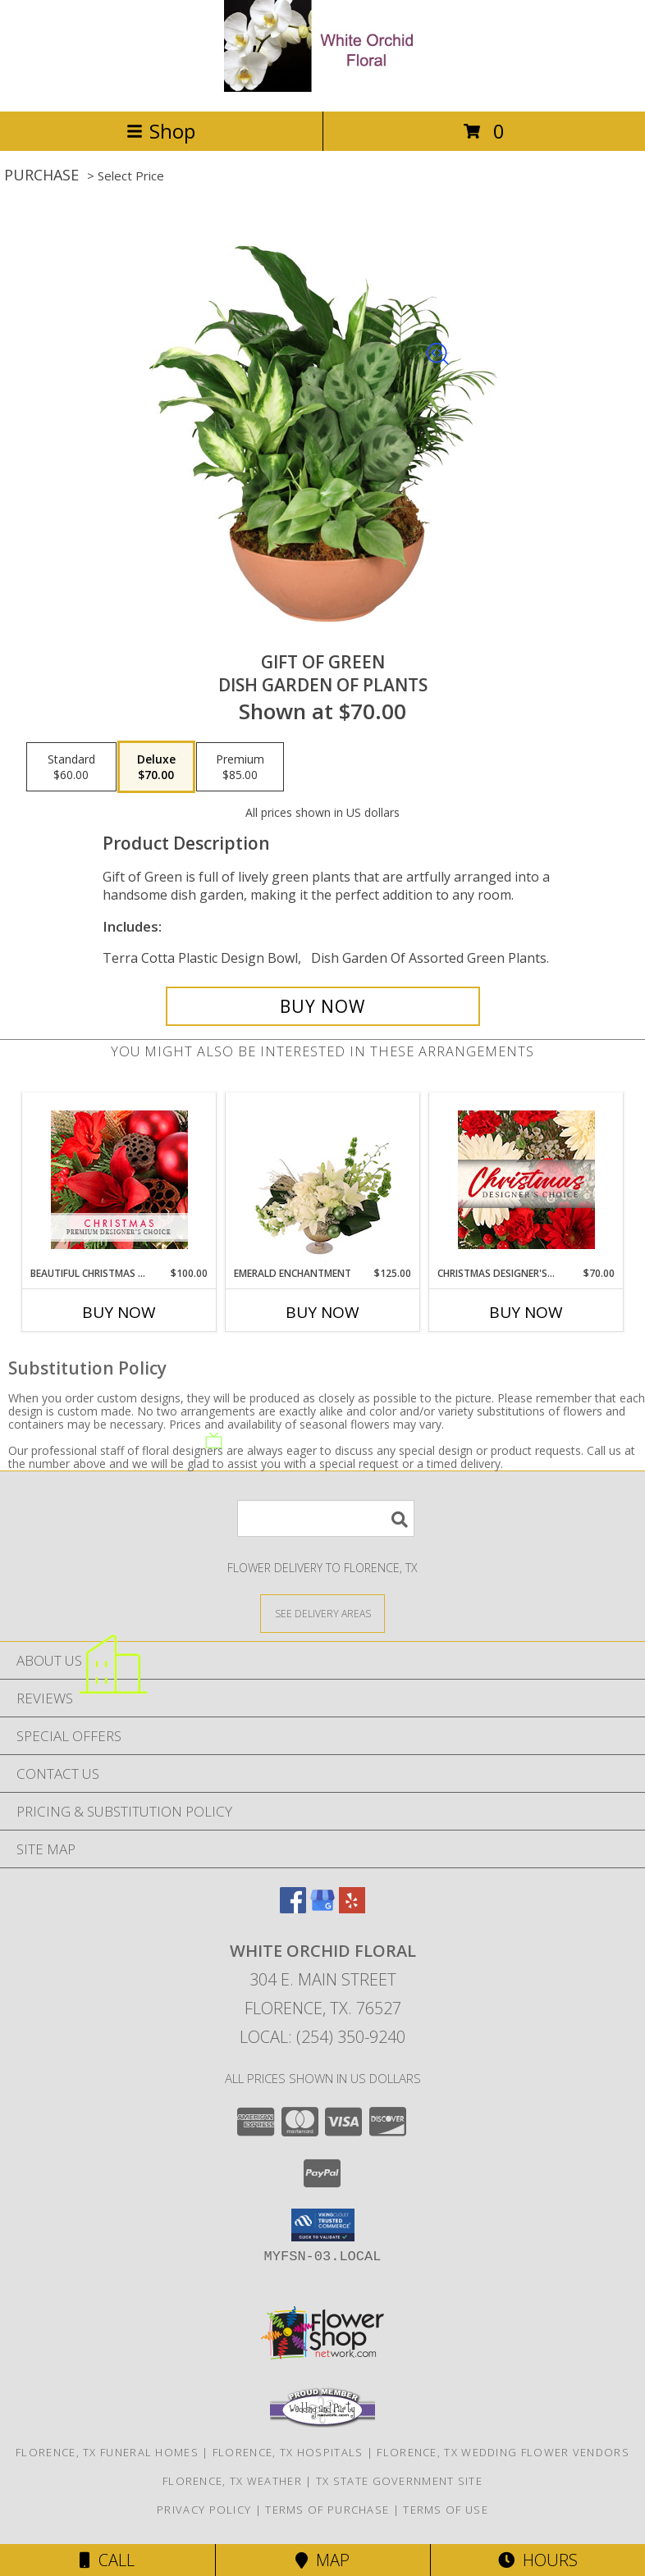 The image size is (645, 2576). Describe the element at coordinates (113, 1666) in the screenshot. I see `view nearby buildings or properties` at that location.